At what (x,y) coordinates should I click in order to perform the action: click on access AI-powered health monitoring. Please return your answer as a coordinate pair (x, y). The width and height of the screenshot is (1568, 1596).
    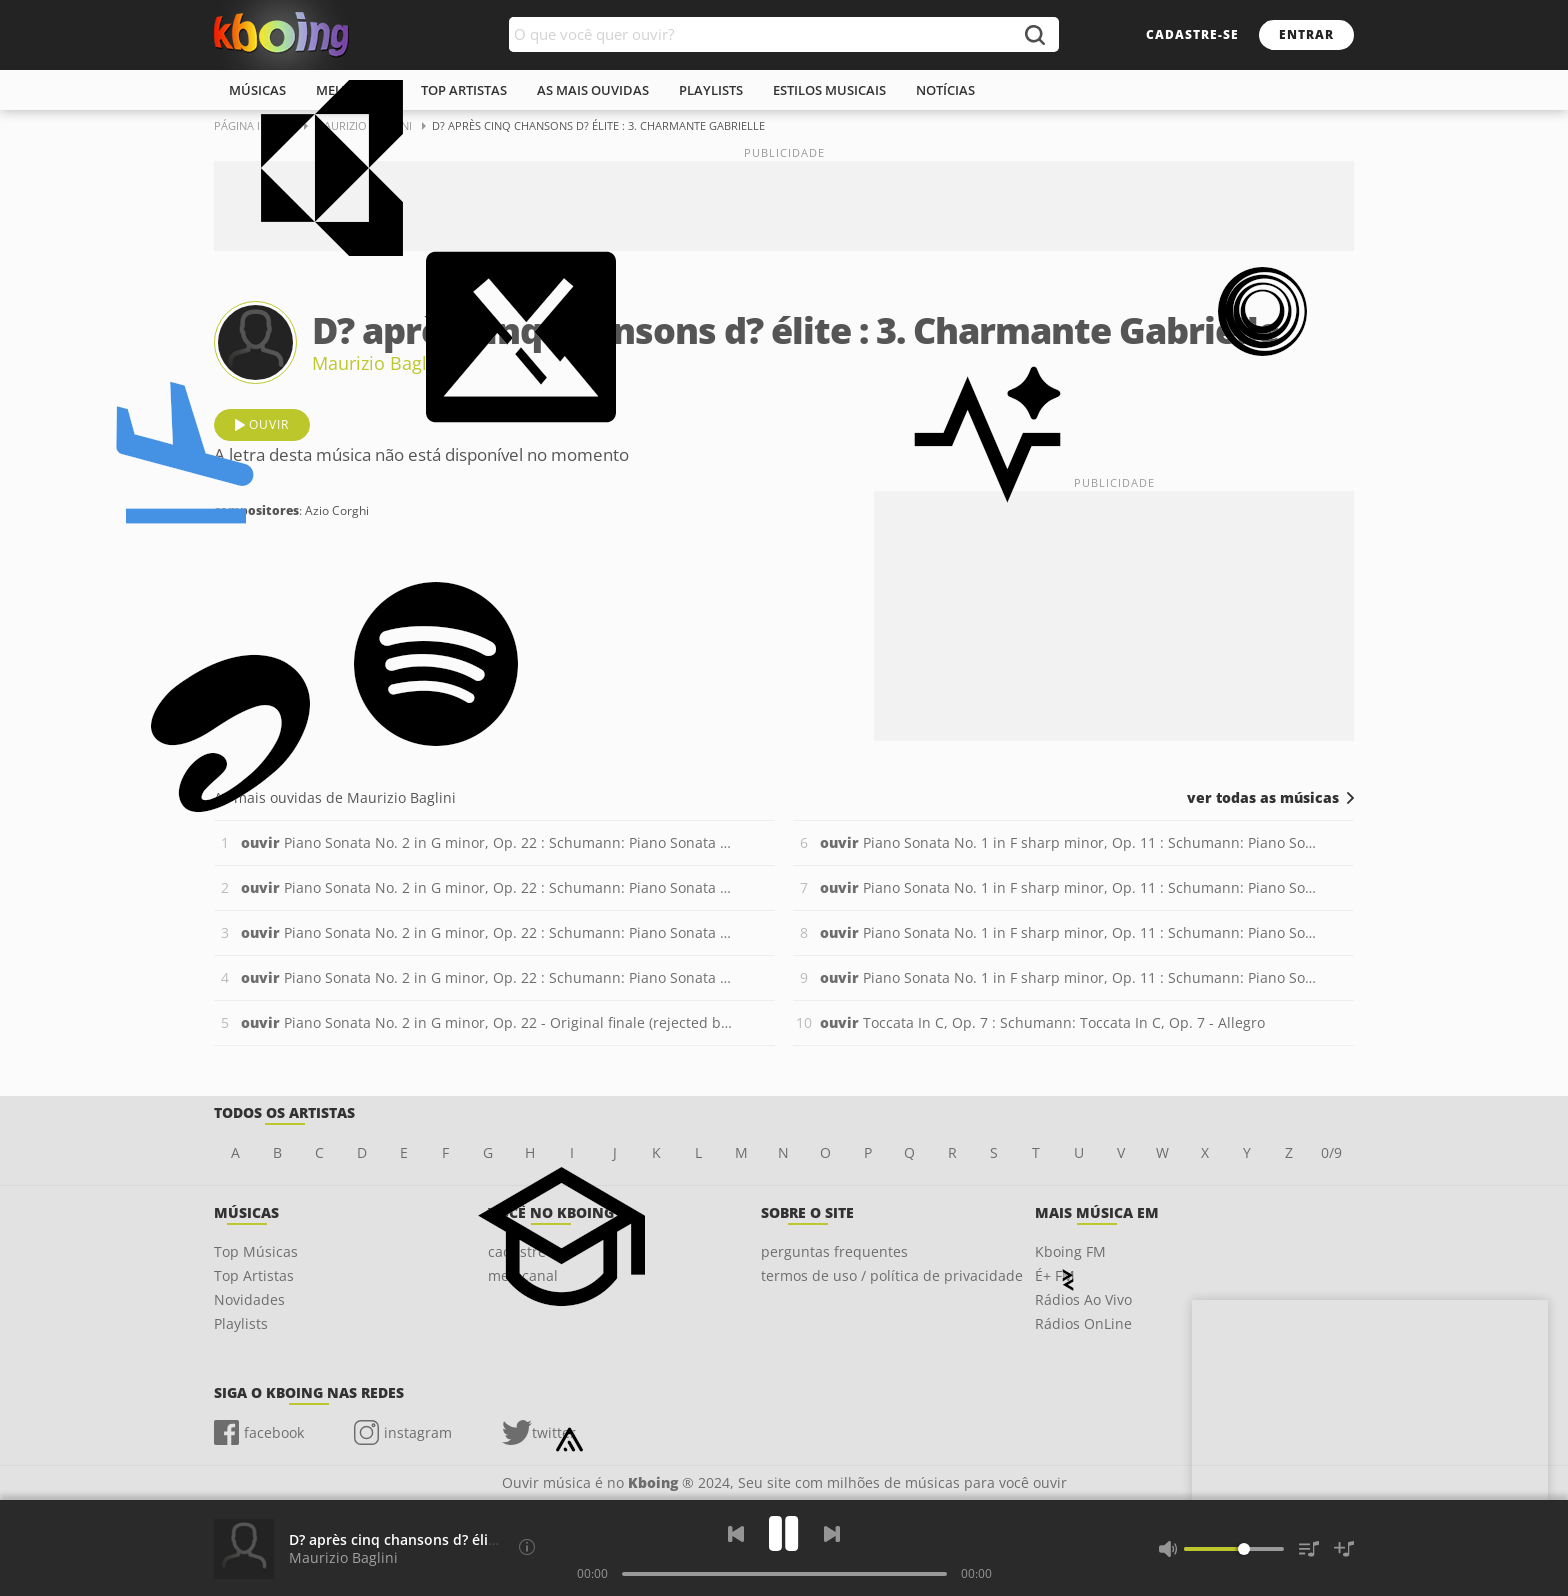
    Looking at the image, I should click on (987, 439).